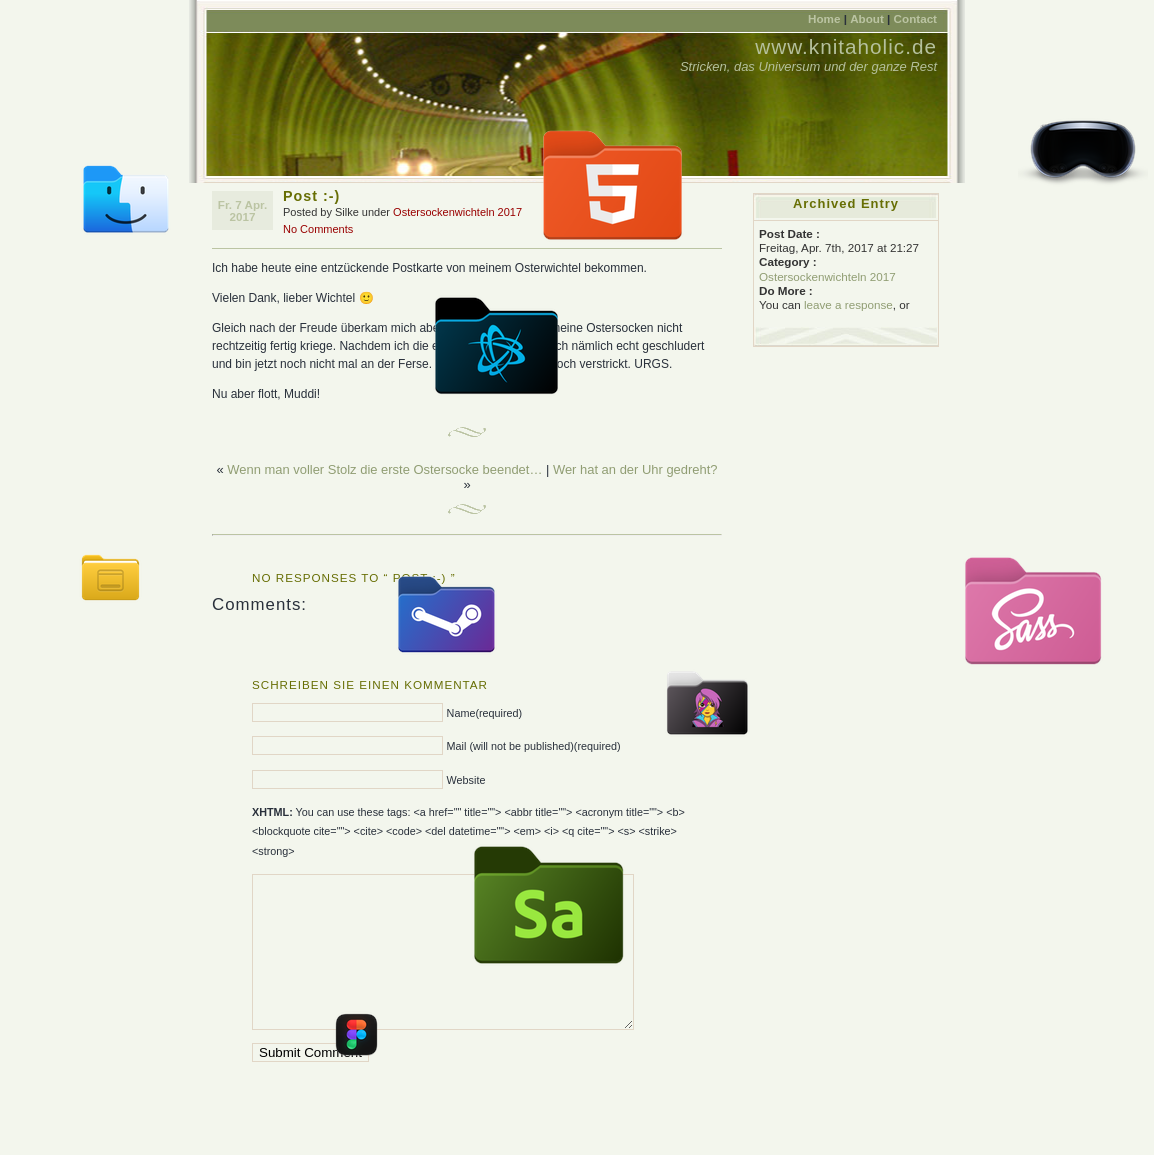 This screenshot has height=1155, width=1154. What do you see at coordinates (1083, 149) in the screenshot?
I see `apple vision pro headset device icon` at bounding box center [1083, 149].